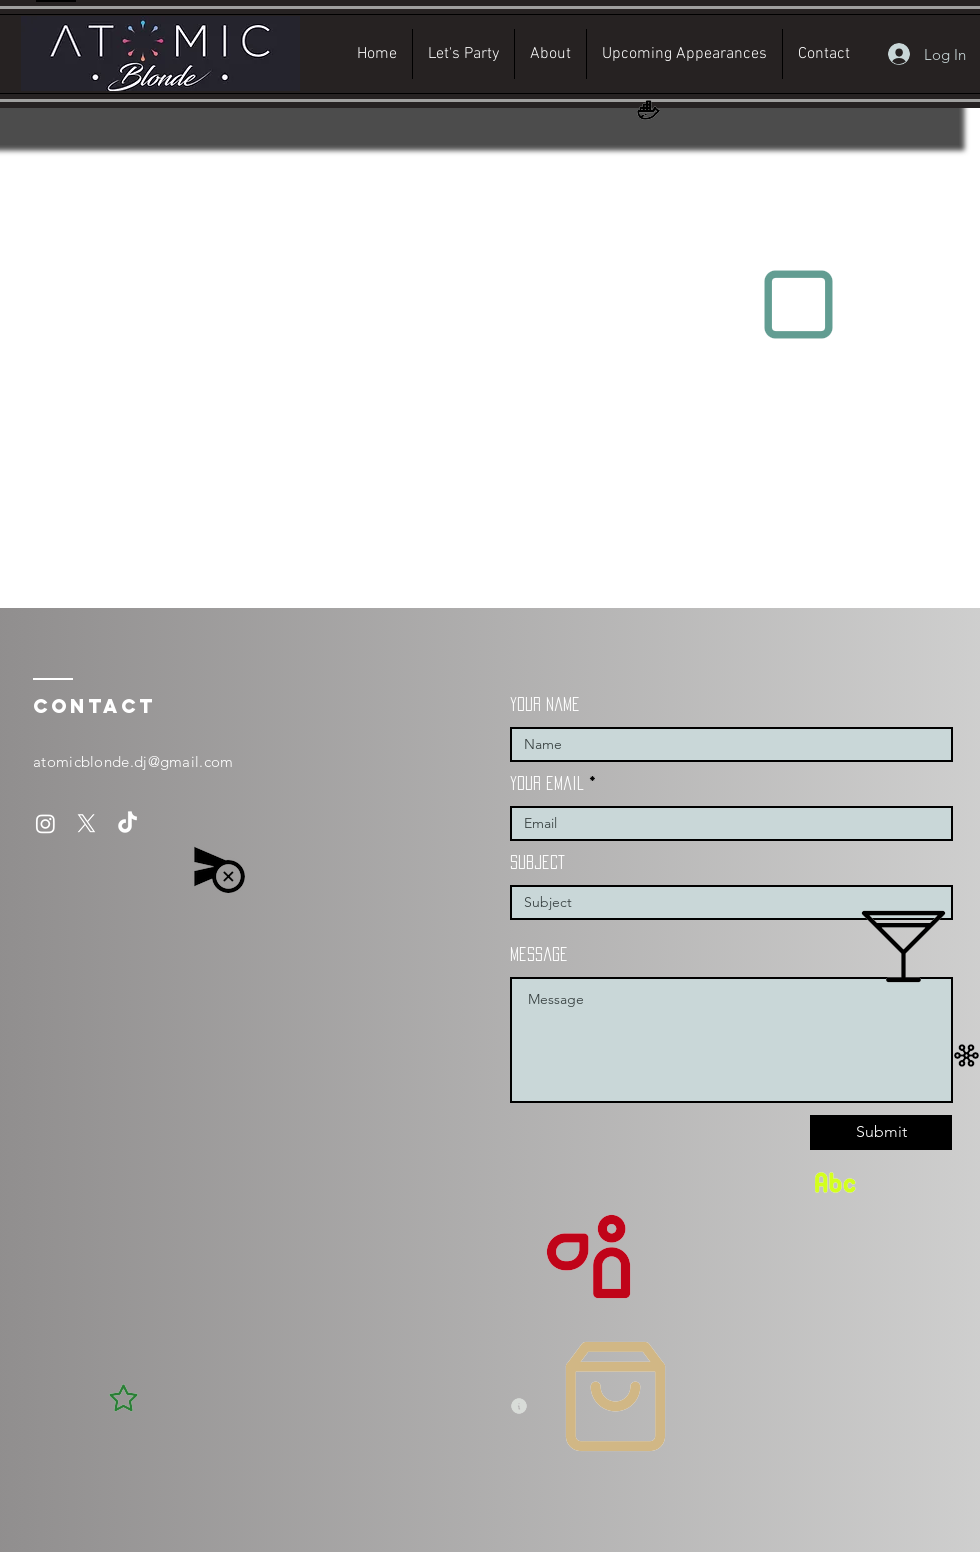 The width and height of the screenshot is (980, 1552). Describe the element at coordinates (519, 1406) in the screenshot. I see `view more information or details` at that location.